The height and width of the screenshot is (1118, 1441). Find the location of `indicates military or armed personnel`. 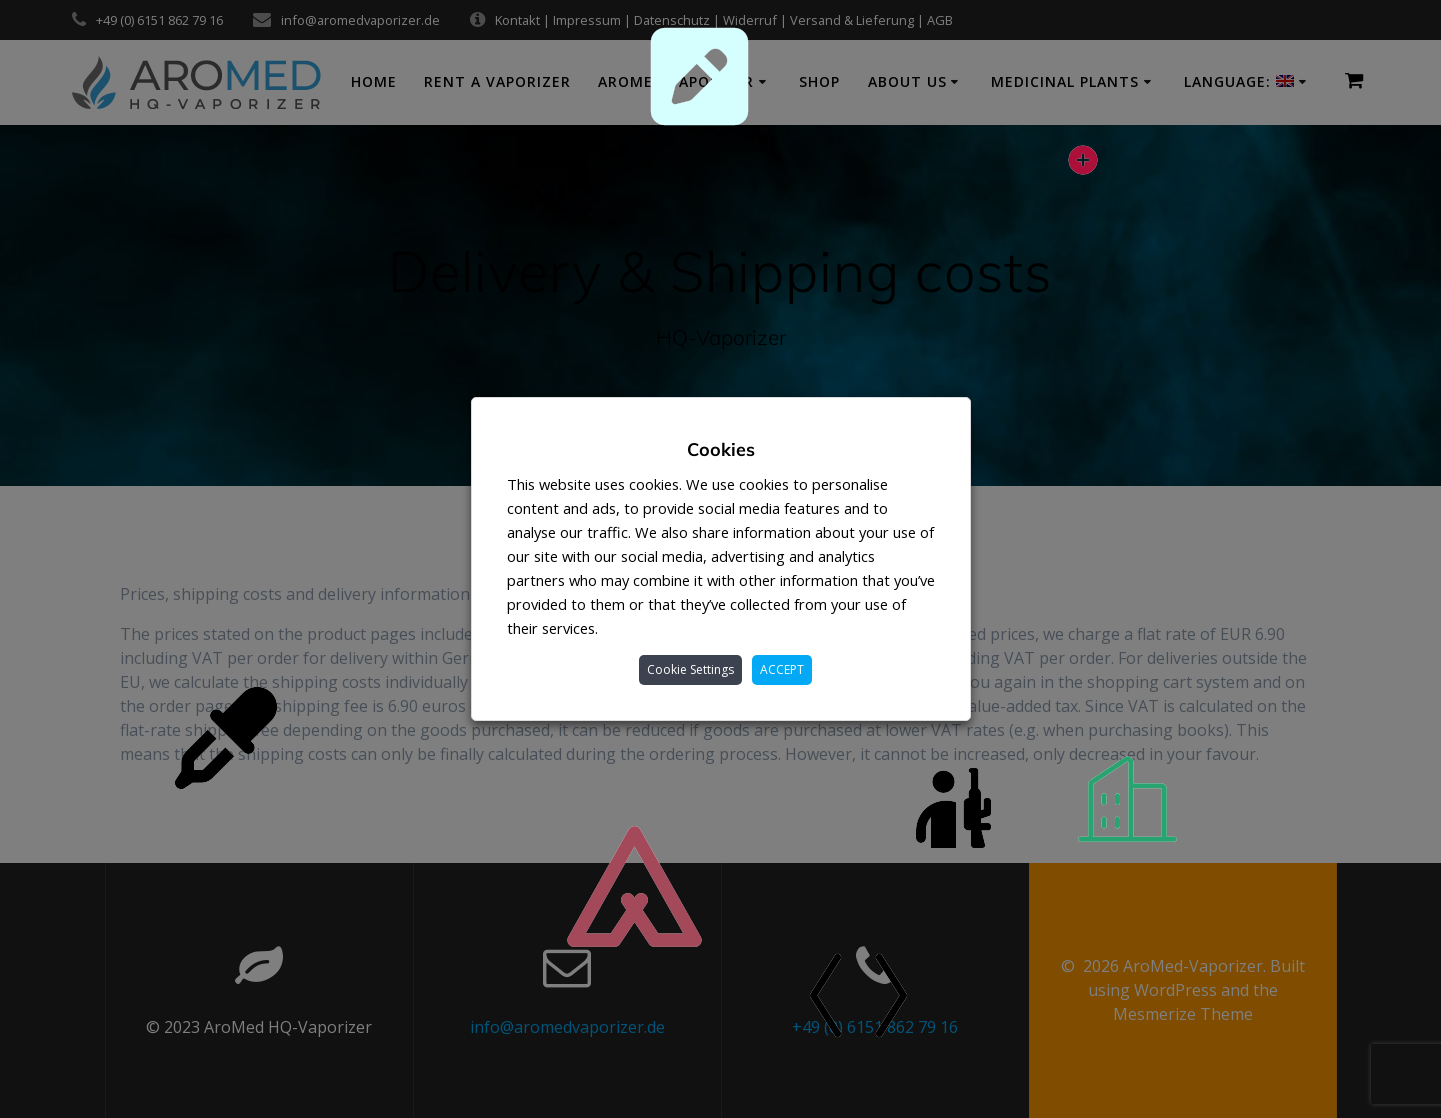

indicates military or armed personnel is located at coordinates (951, 808).